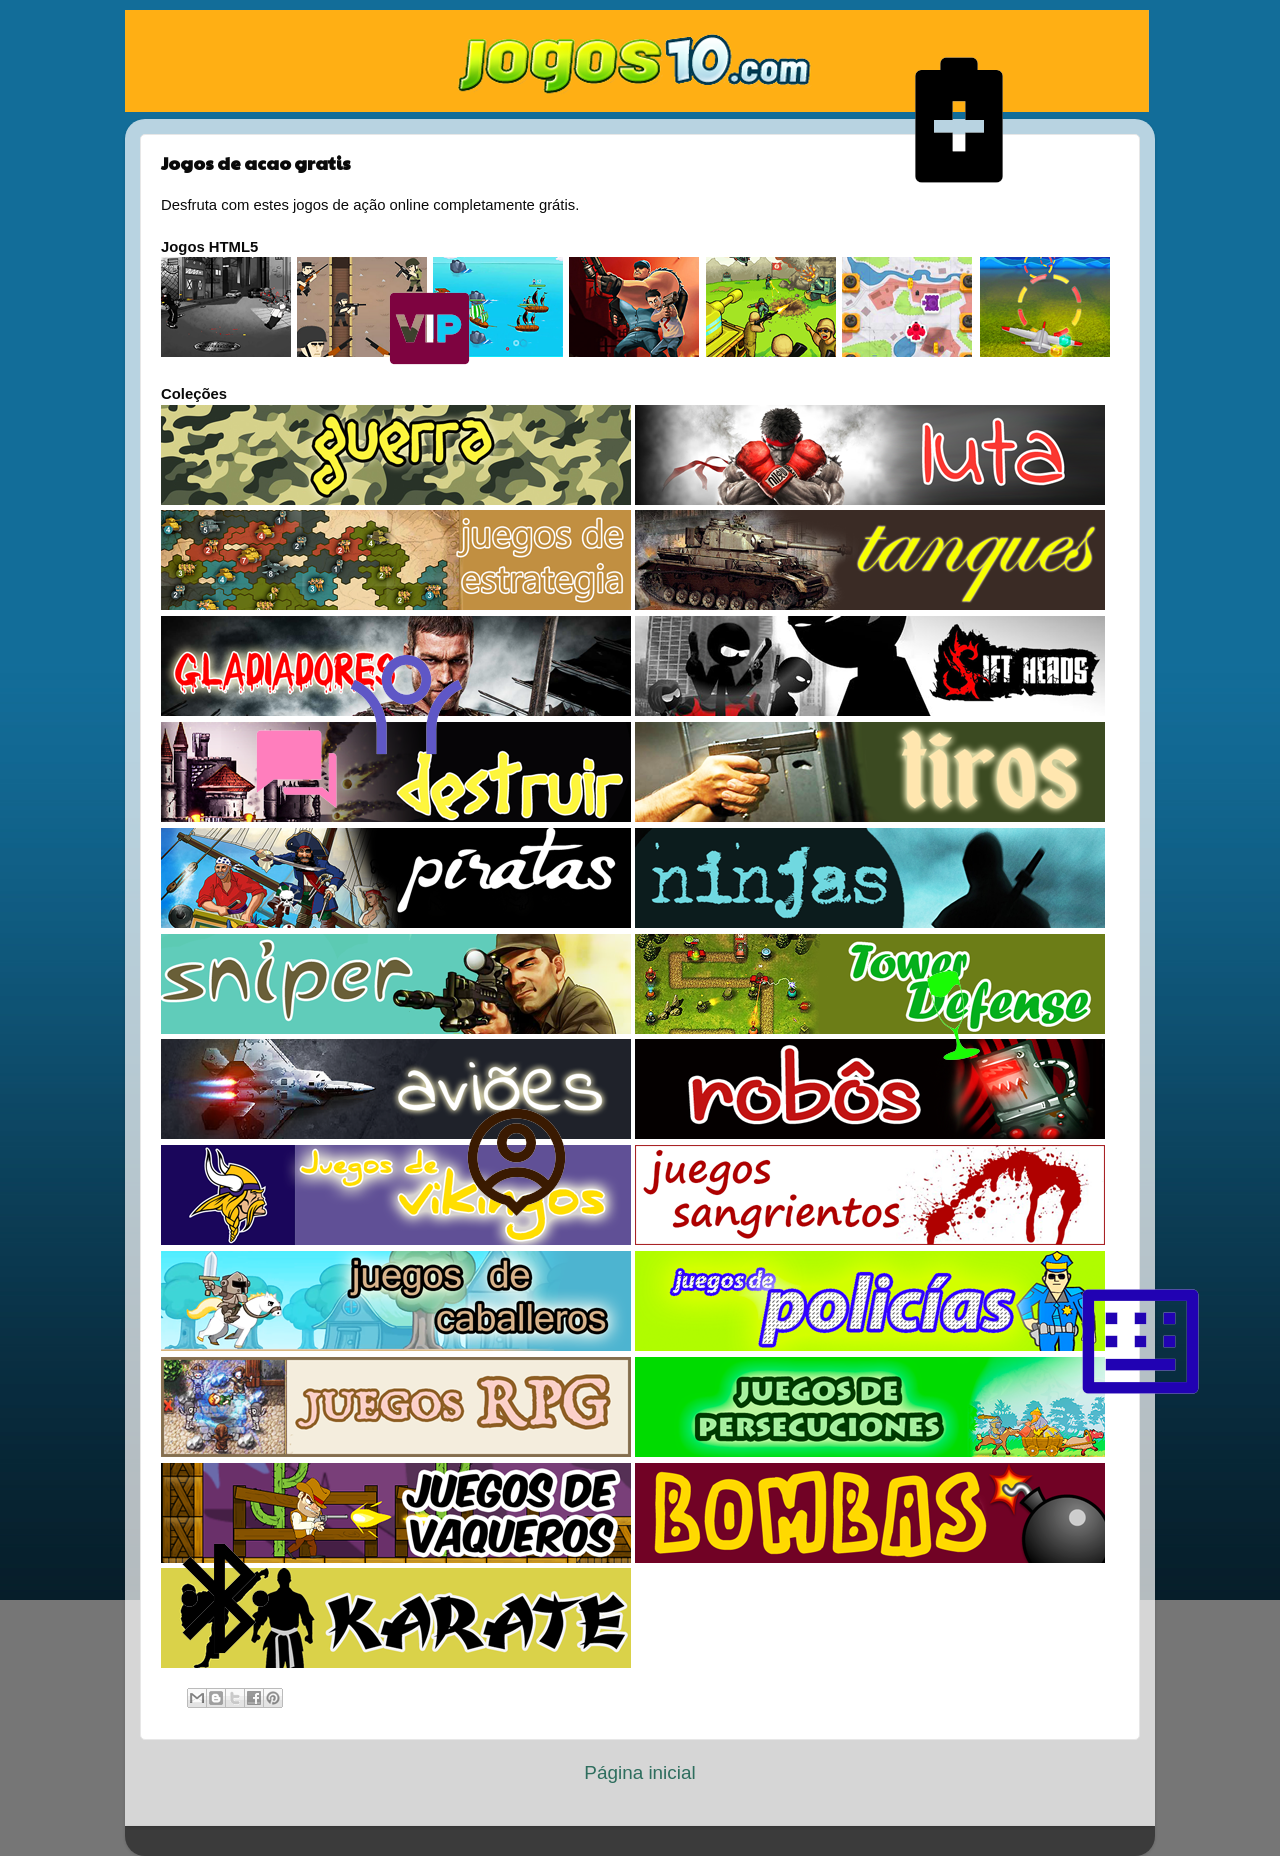 This screenshot has height=1856, width=1280. What do you see at coordinates (298, 764) in the screenshot?
I see `open conversation or chat` at bounding box center [298, 764].